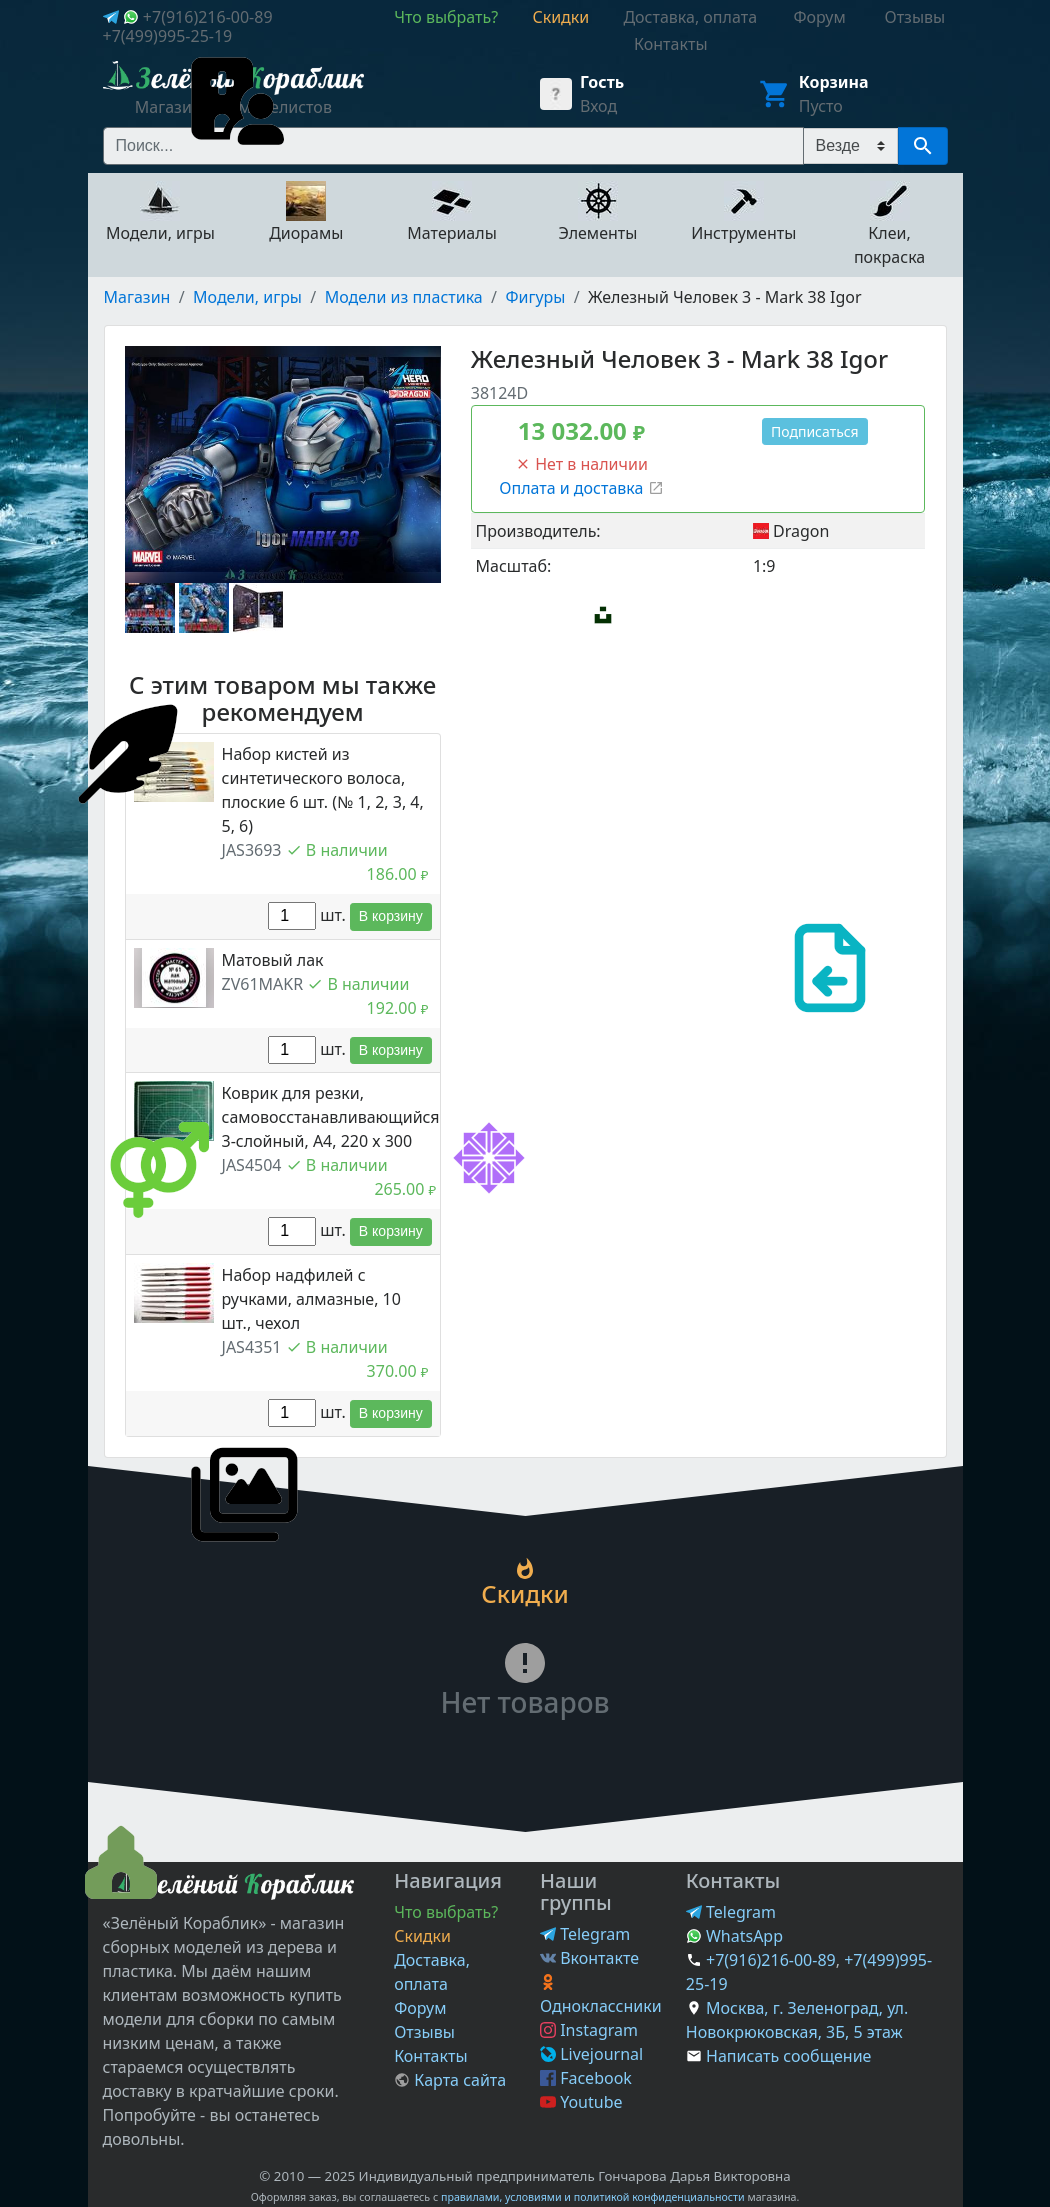 The width and height of the screenshot is (1050, 2207). What do you see at coordinates (603, 615) in the screenshot?
I see `open Unsplash to browse stock photos` at bounding box center [603, 615].